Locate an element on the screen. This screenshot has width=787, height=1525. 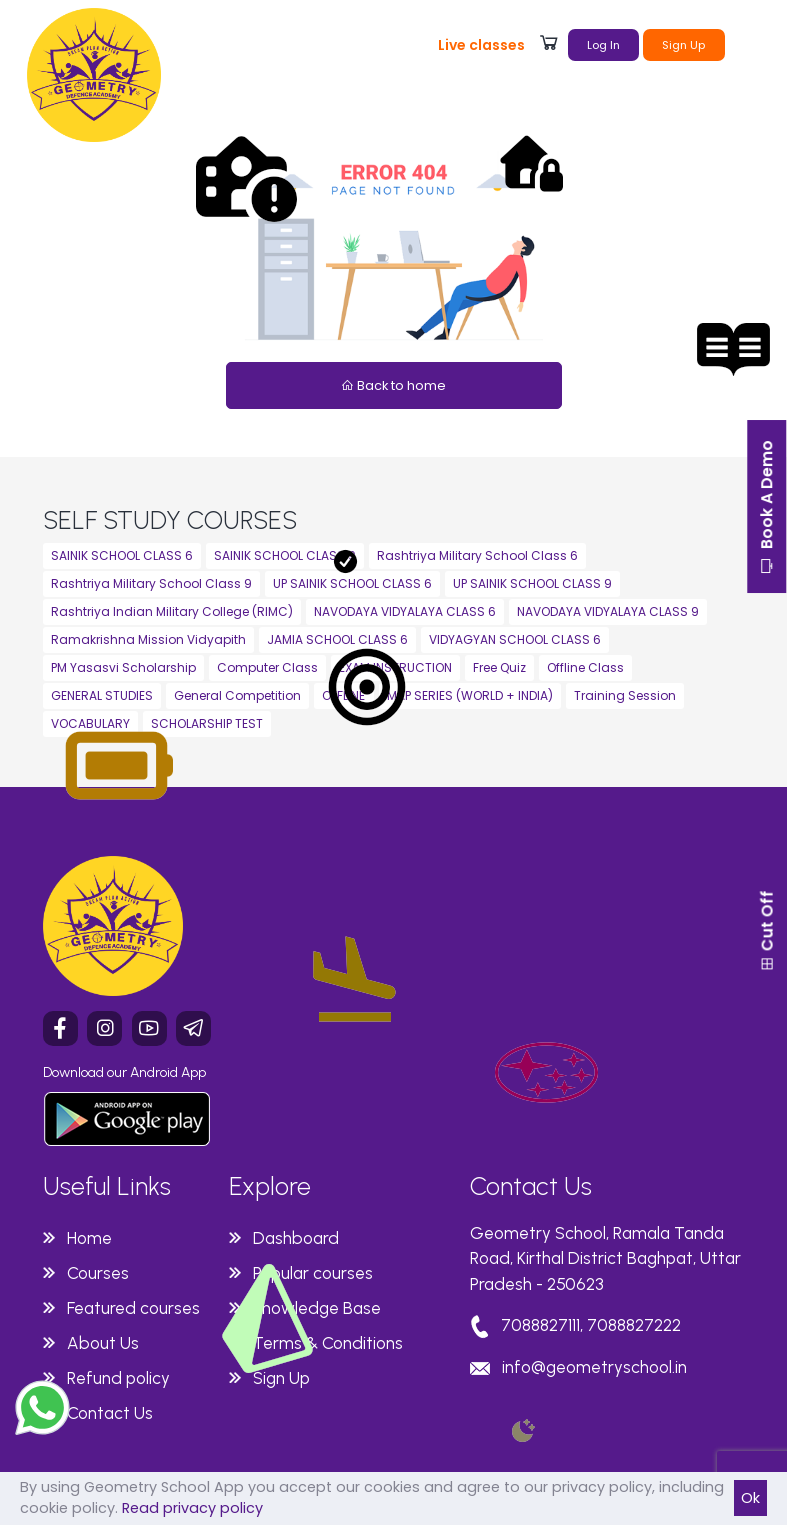
enable dark mode or night theme is located at coordinates (522, 1431).